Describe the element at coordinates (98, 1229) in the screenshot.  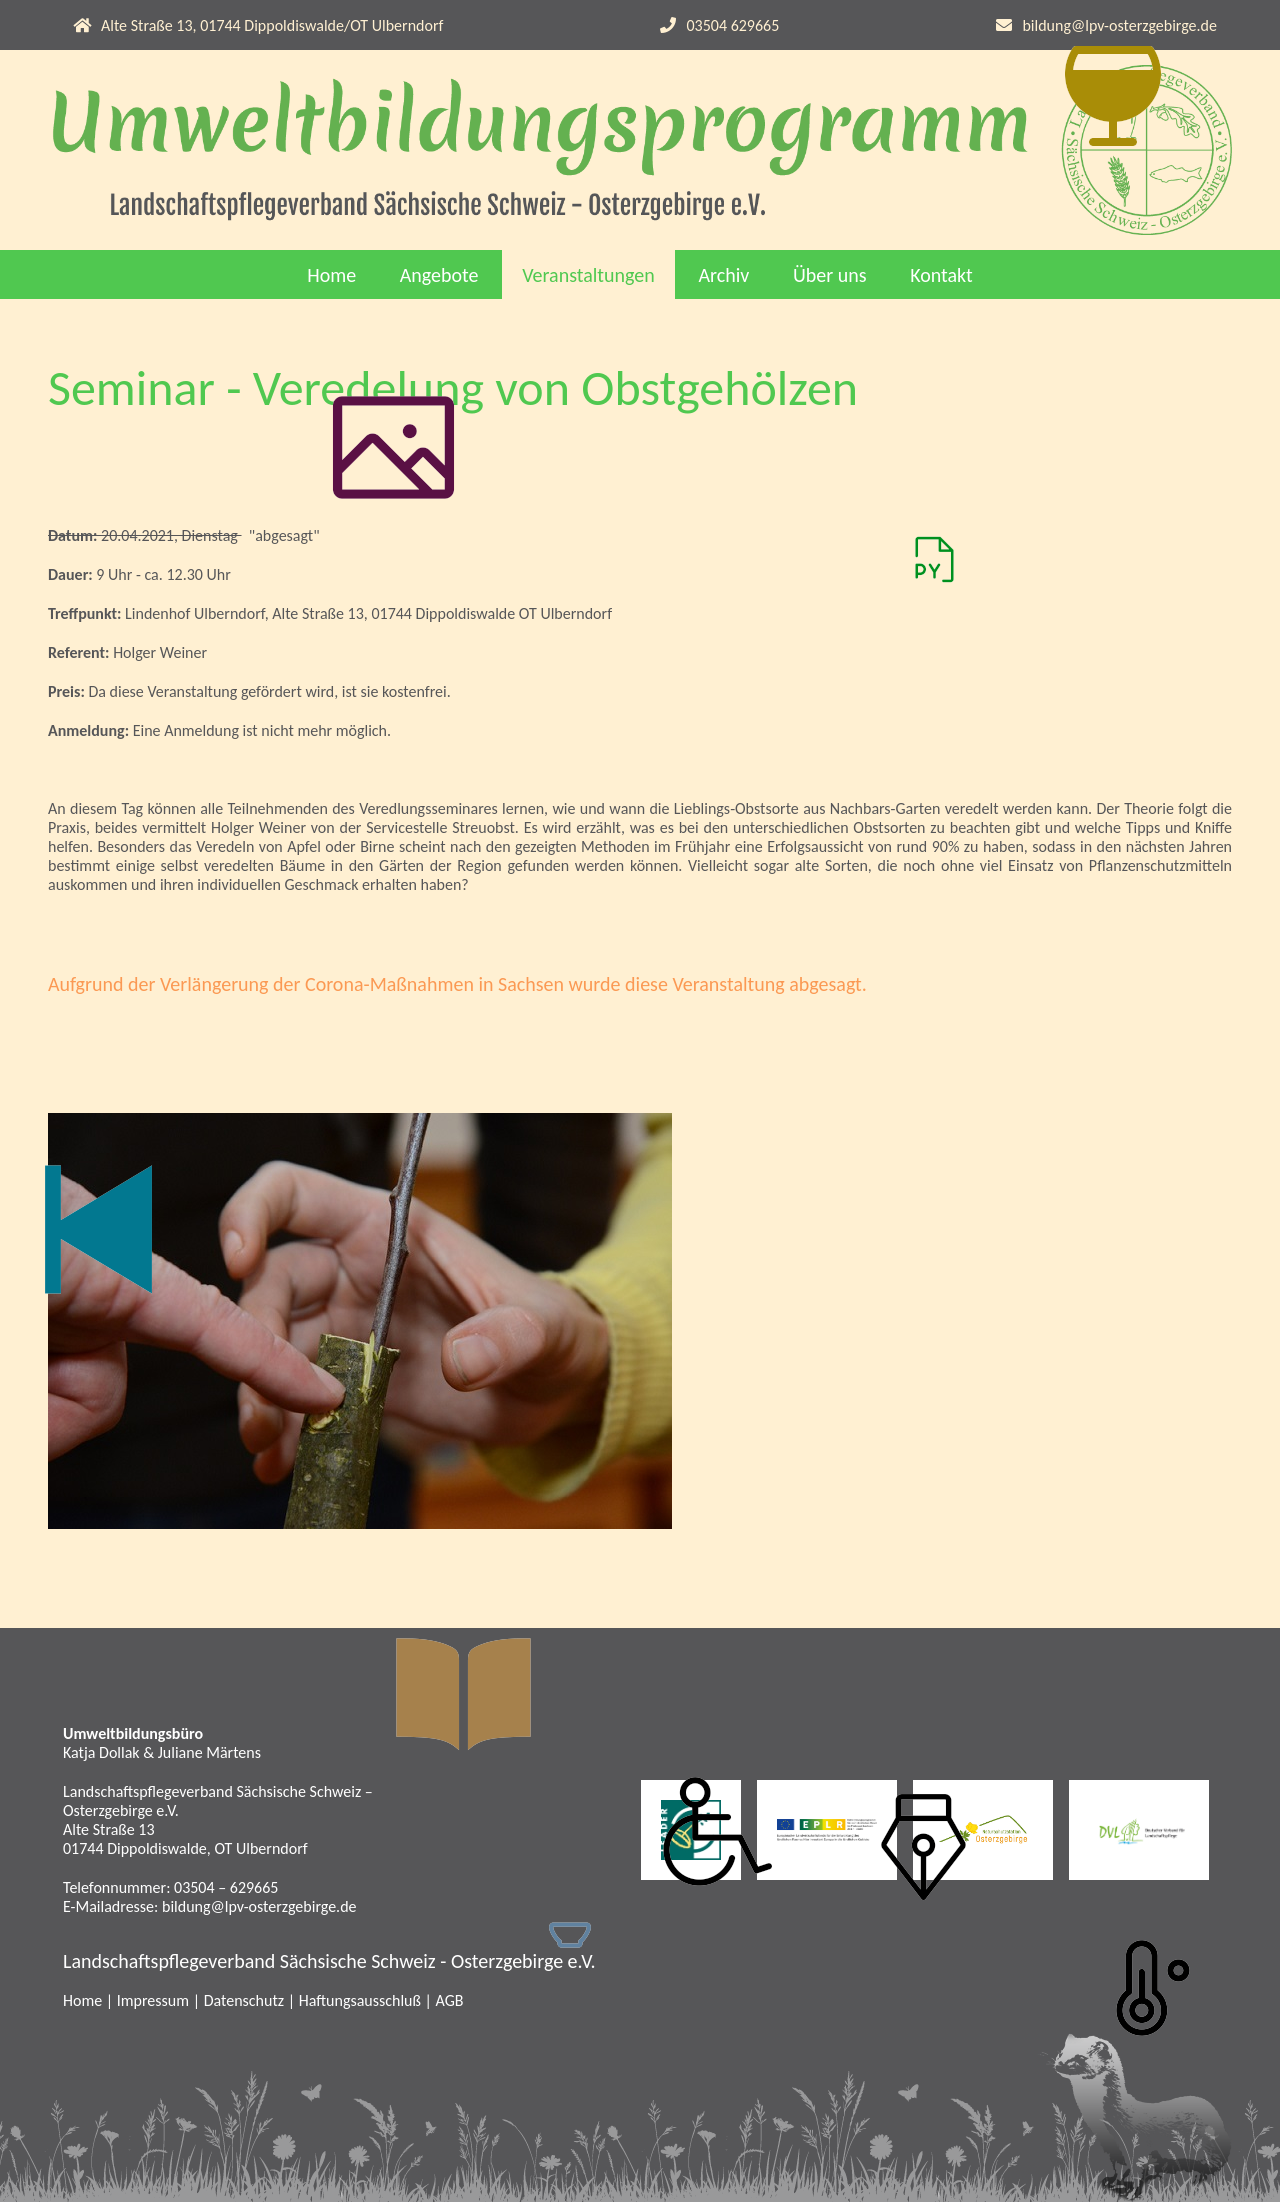
I see `skip to previous track` at that location.